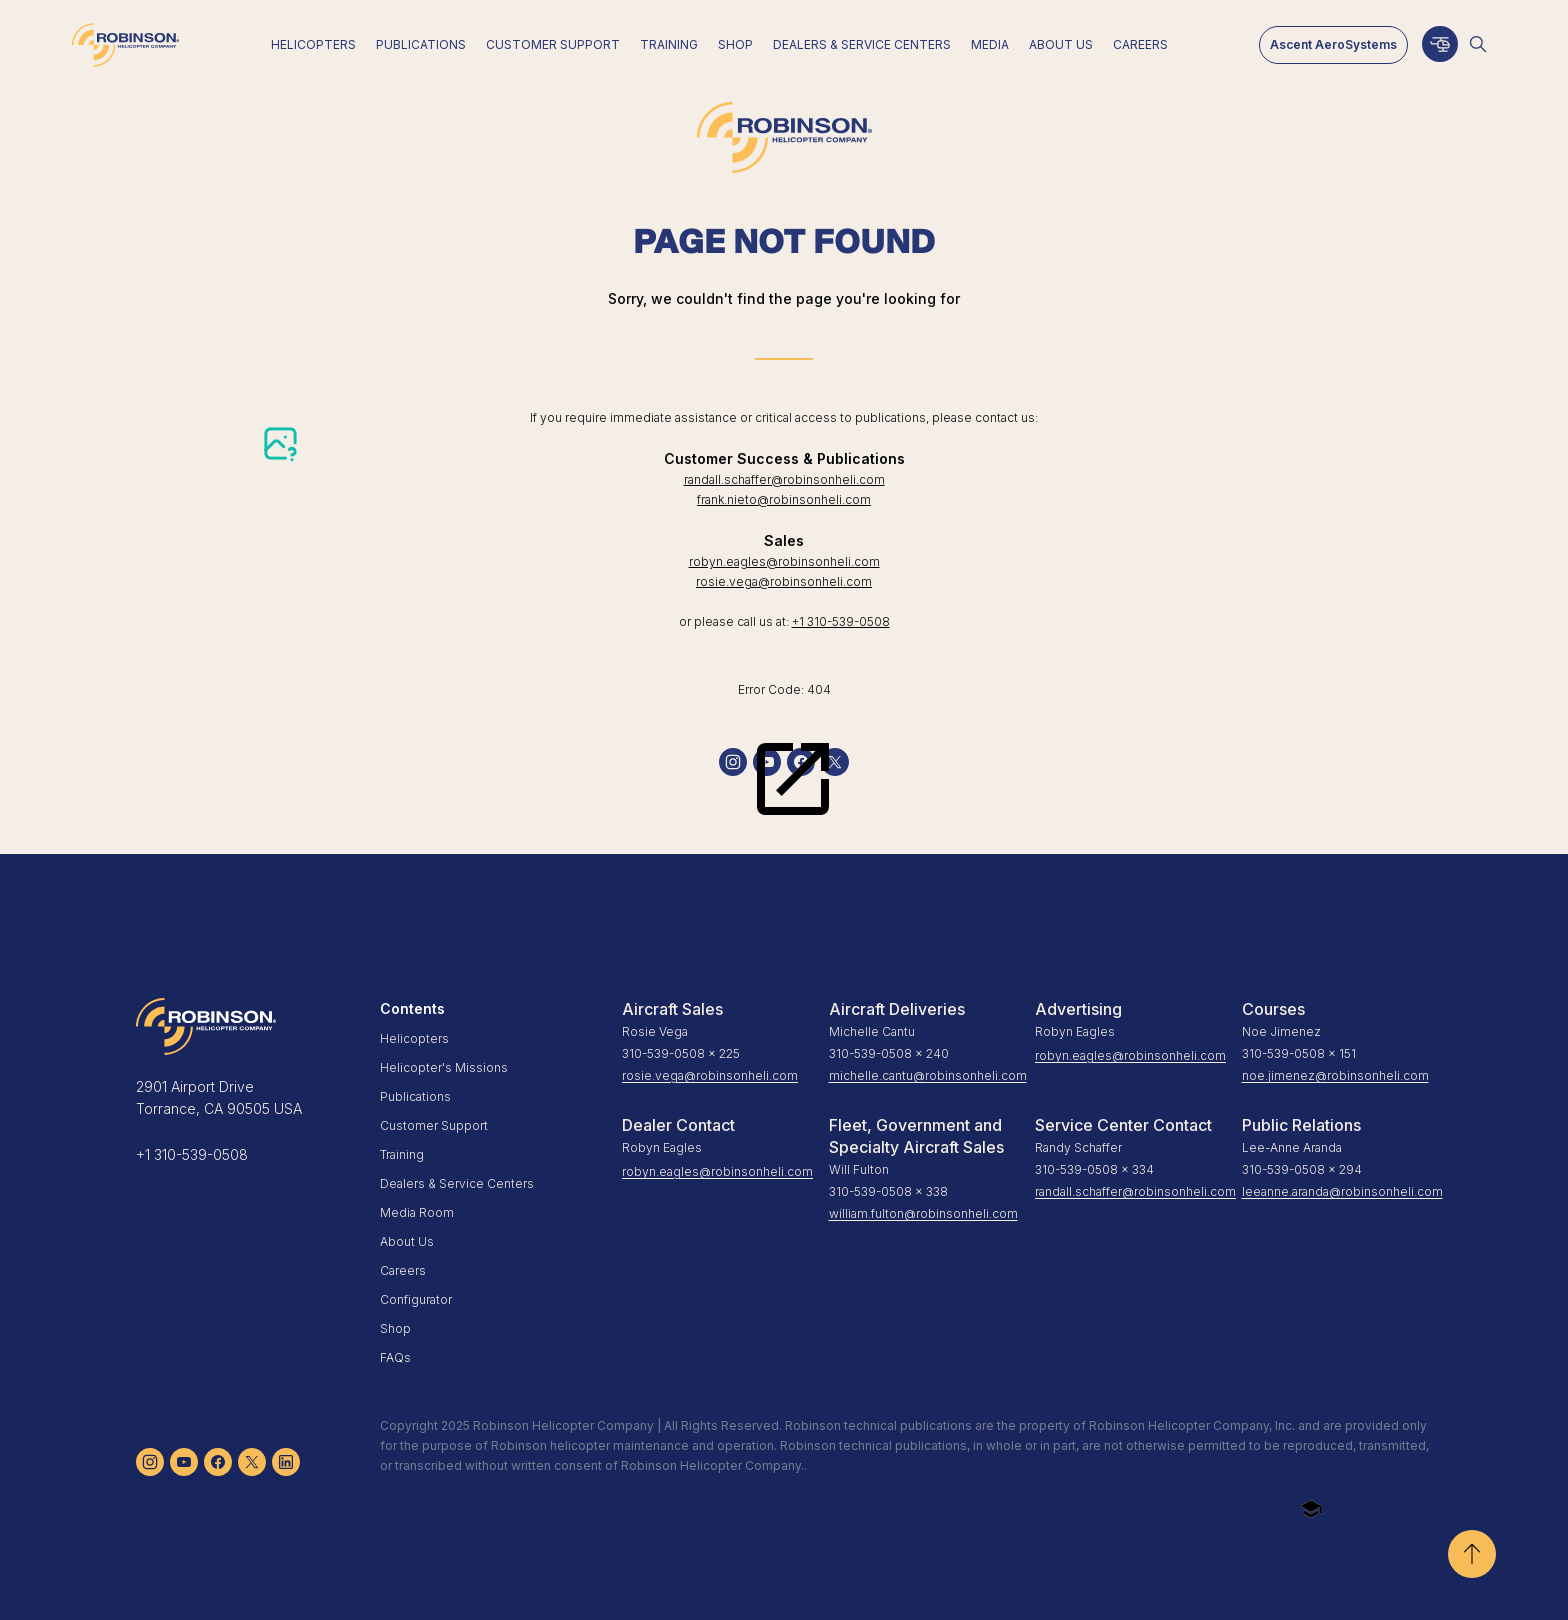 This screenshot has height=1620, width=1568. Describe the element at coordinates (1311, 1509) in the screenshot. I see `access education or school-related features` at that location.